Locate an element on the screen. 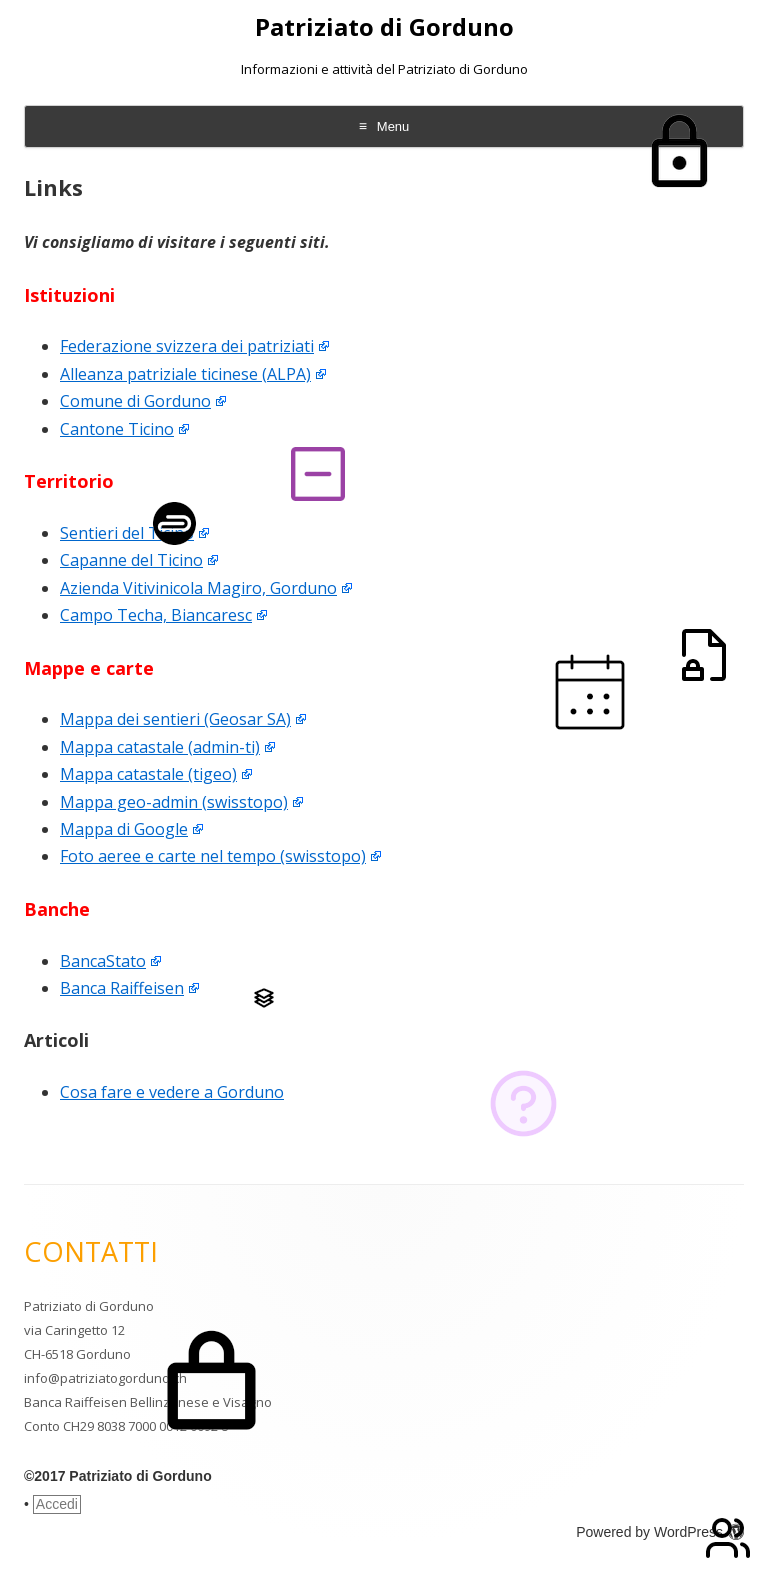 This screenshot has width=768, height=1570. view or manage layers is located at coordinates (264, 998).